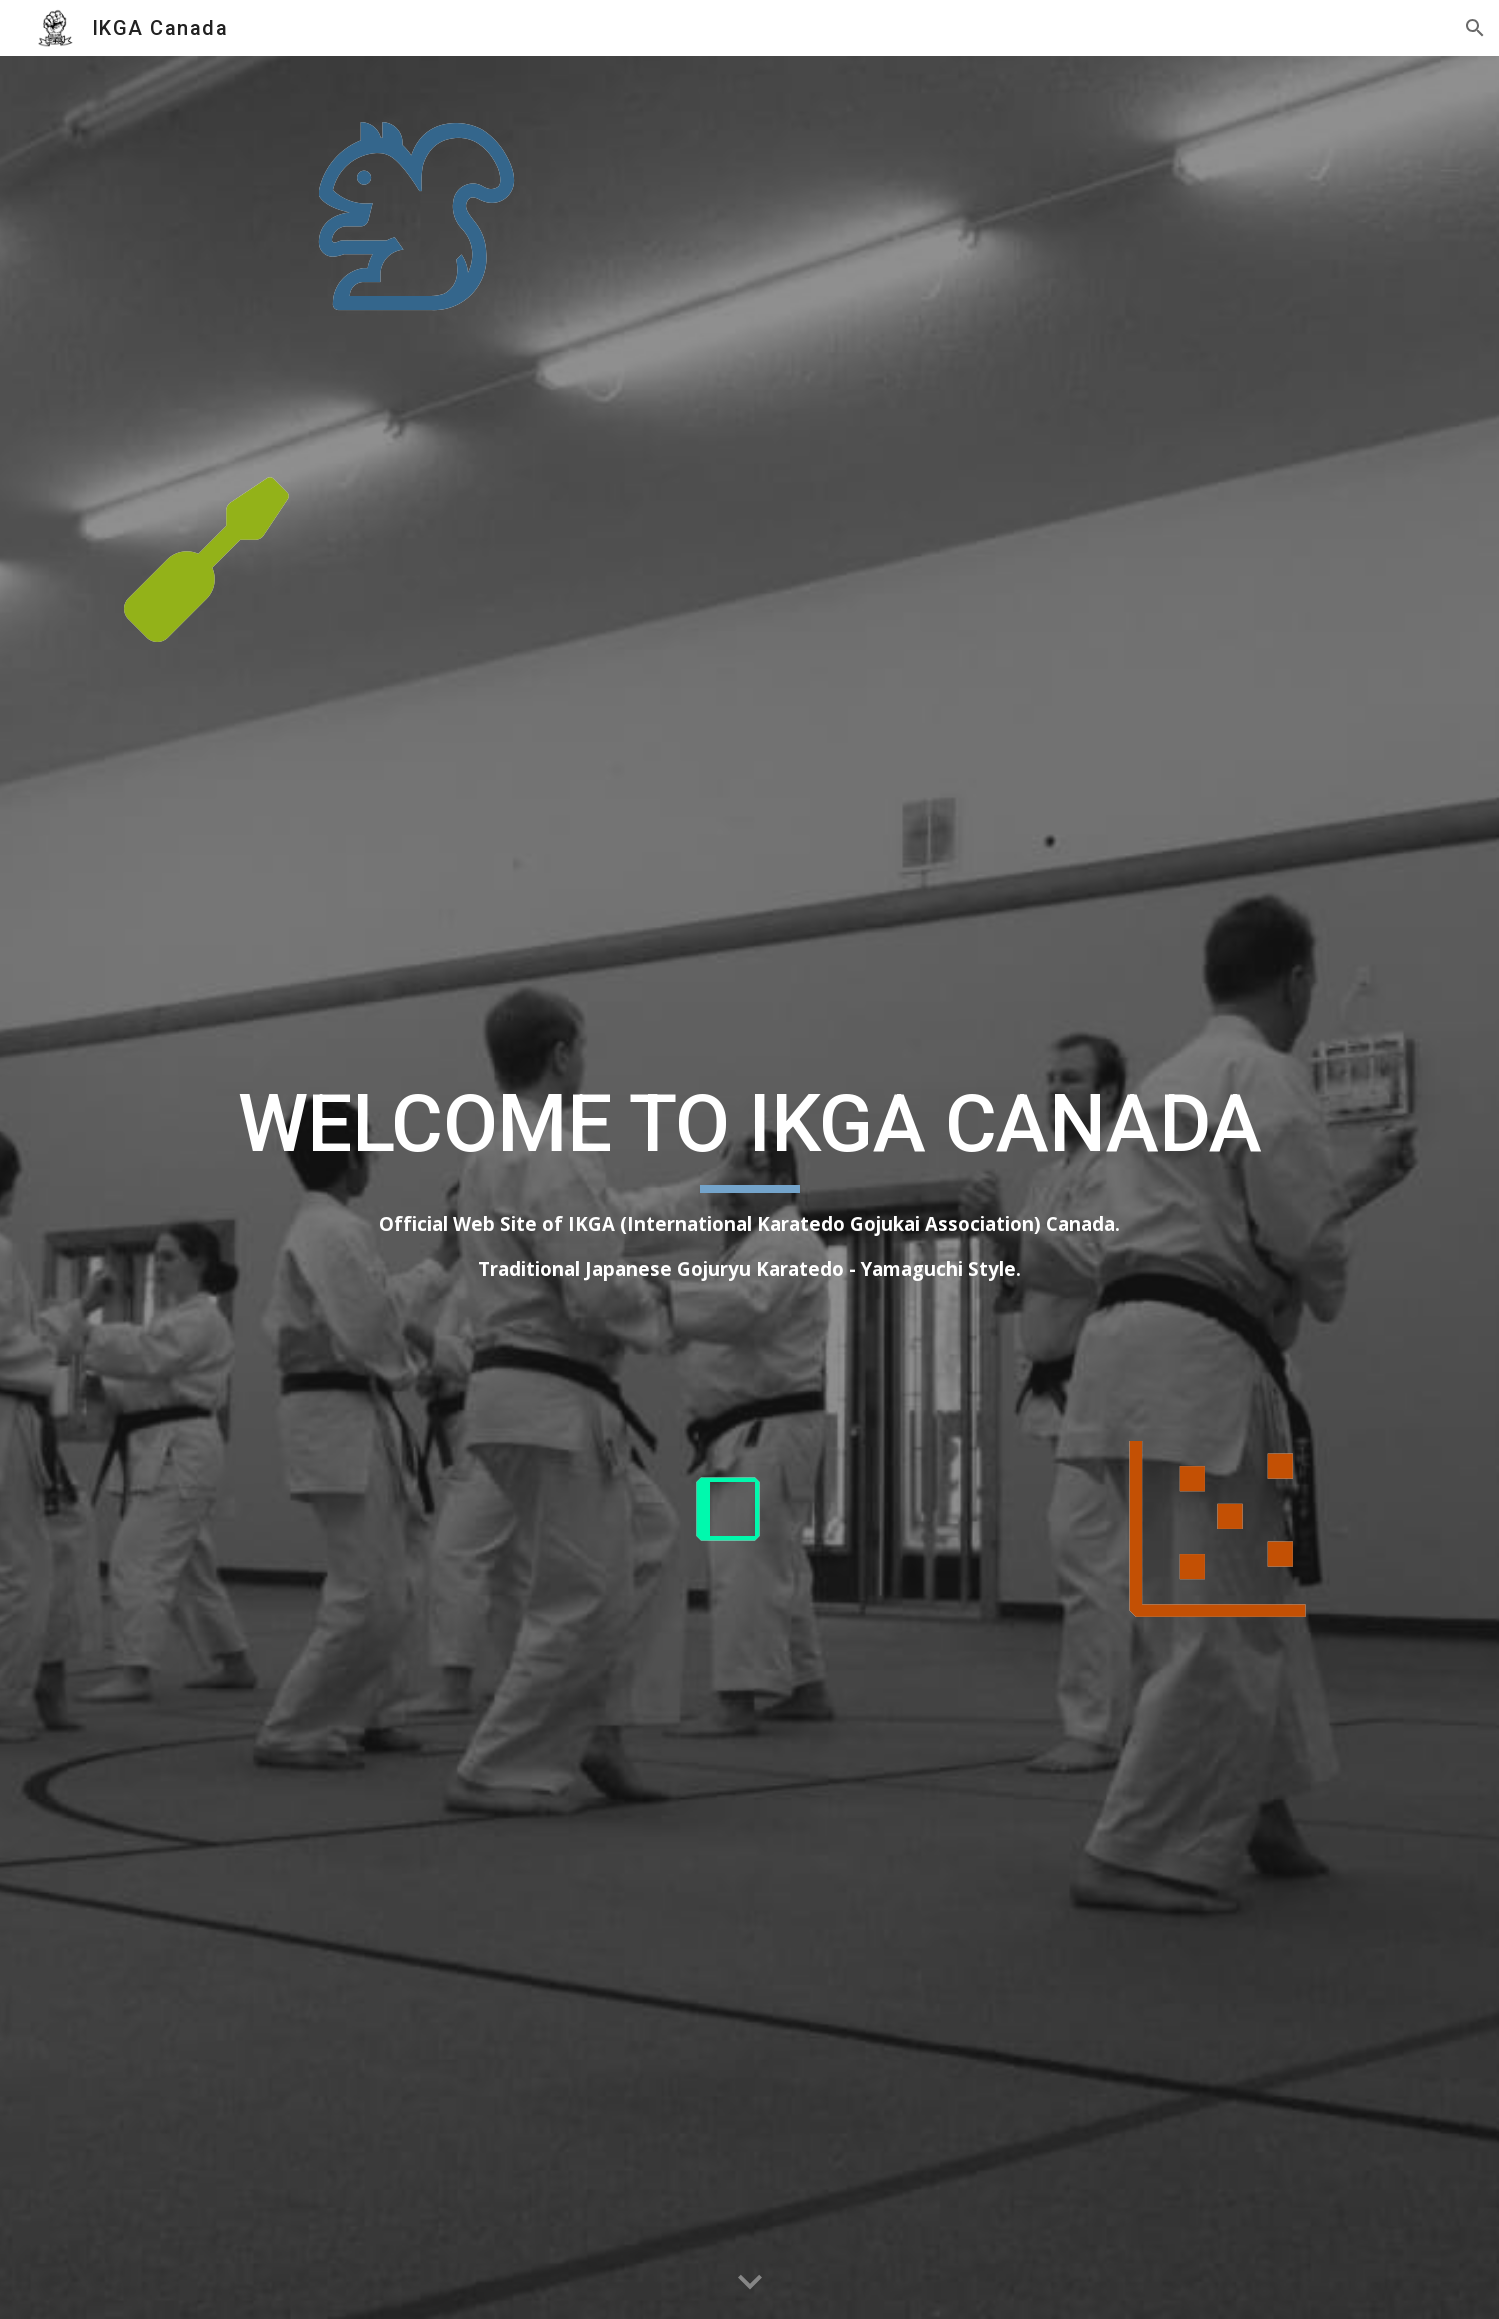 Image resolution: width=1499 pixels, height=2319 pixels. Describe the element at coordinates (416, 212) in the screenshot. I see `access squirrel version control settings` at that location.